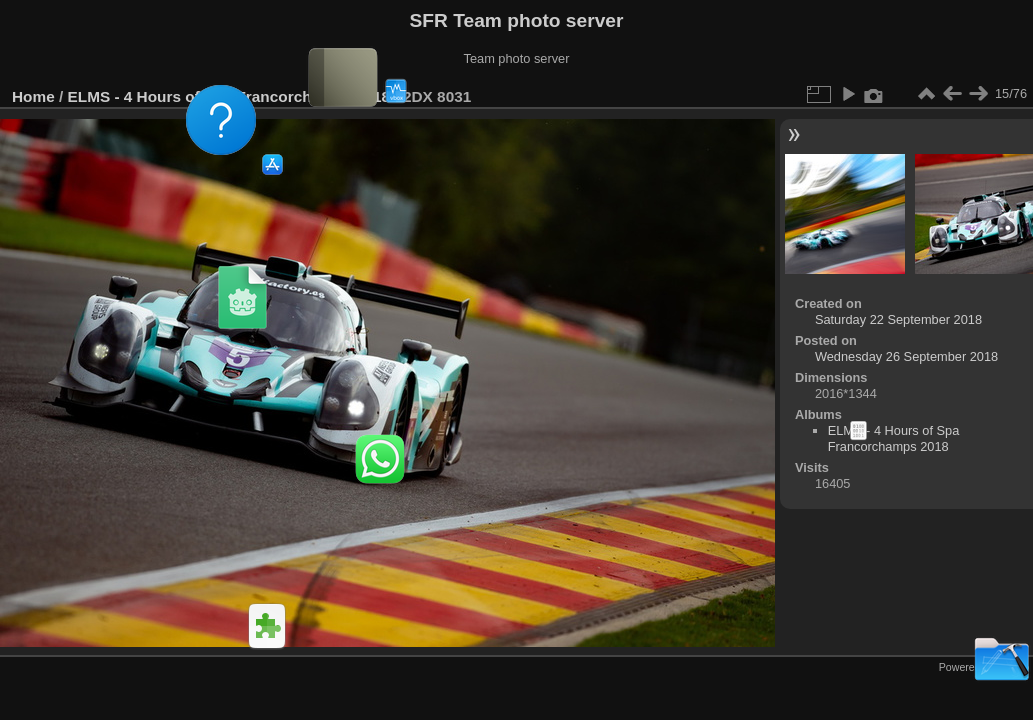  I want to click on indicates a binary or raw data file, so click(858, 430).